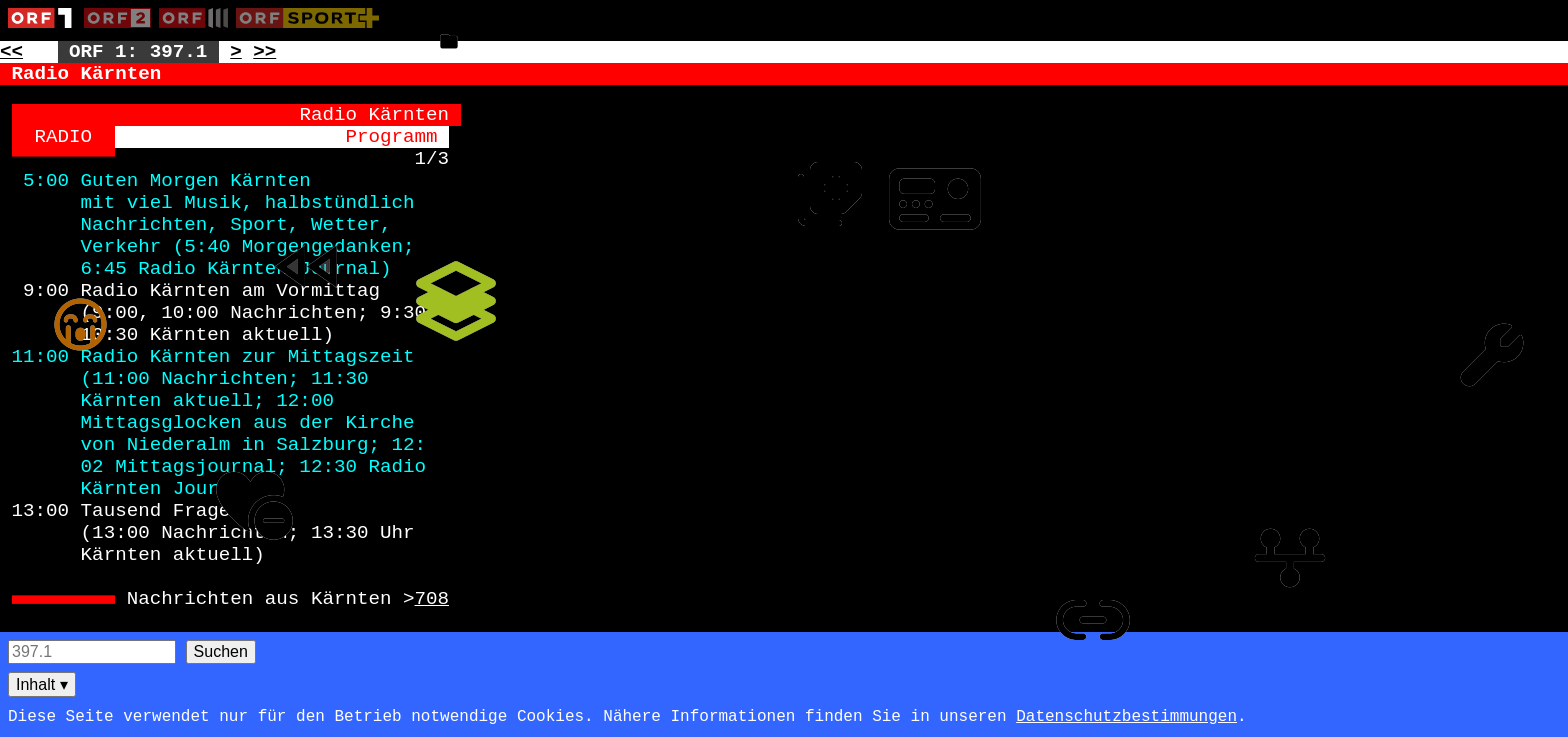  What do you see at coordinates (449, 42) in the screenshot?
I see `access your files and documents` at bounding box center [449, 42].